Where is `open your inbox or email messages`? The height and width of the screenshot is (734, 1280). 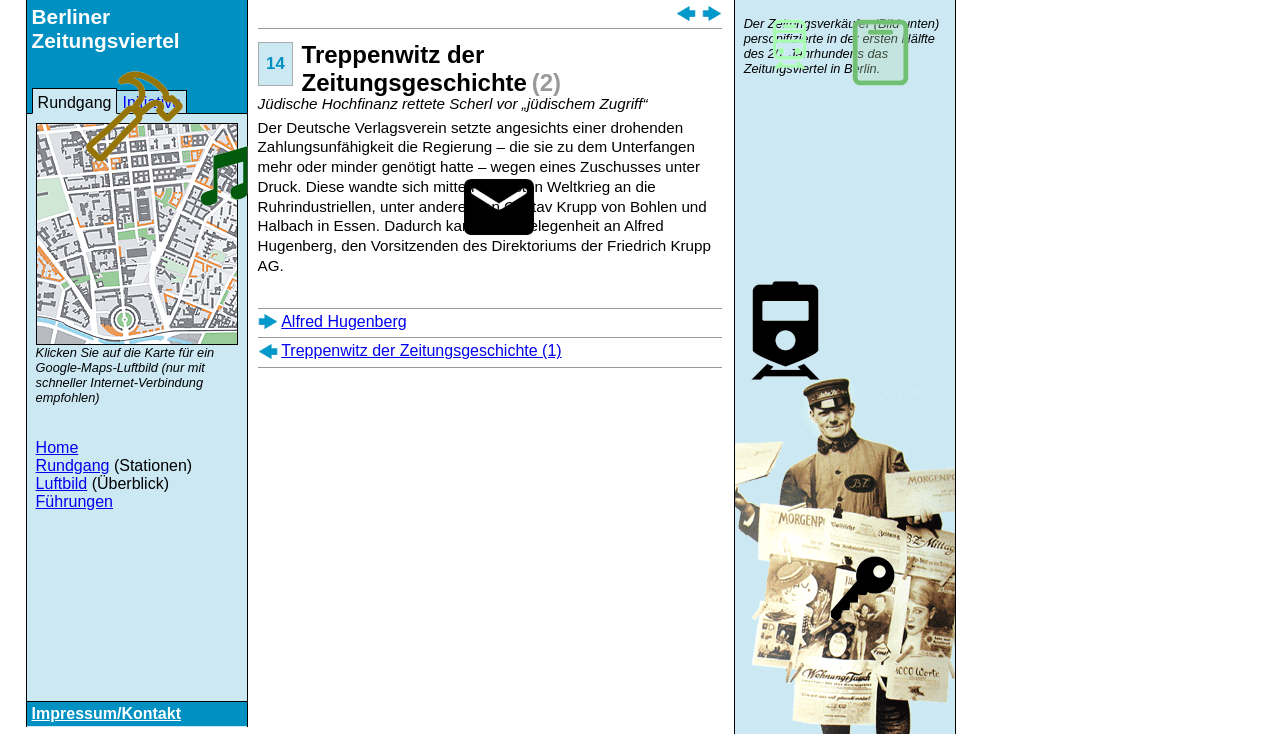 open your inbox or email messages is located at coordinates (499, 207).